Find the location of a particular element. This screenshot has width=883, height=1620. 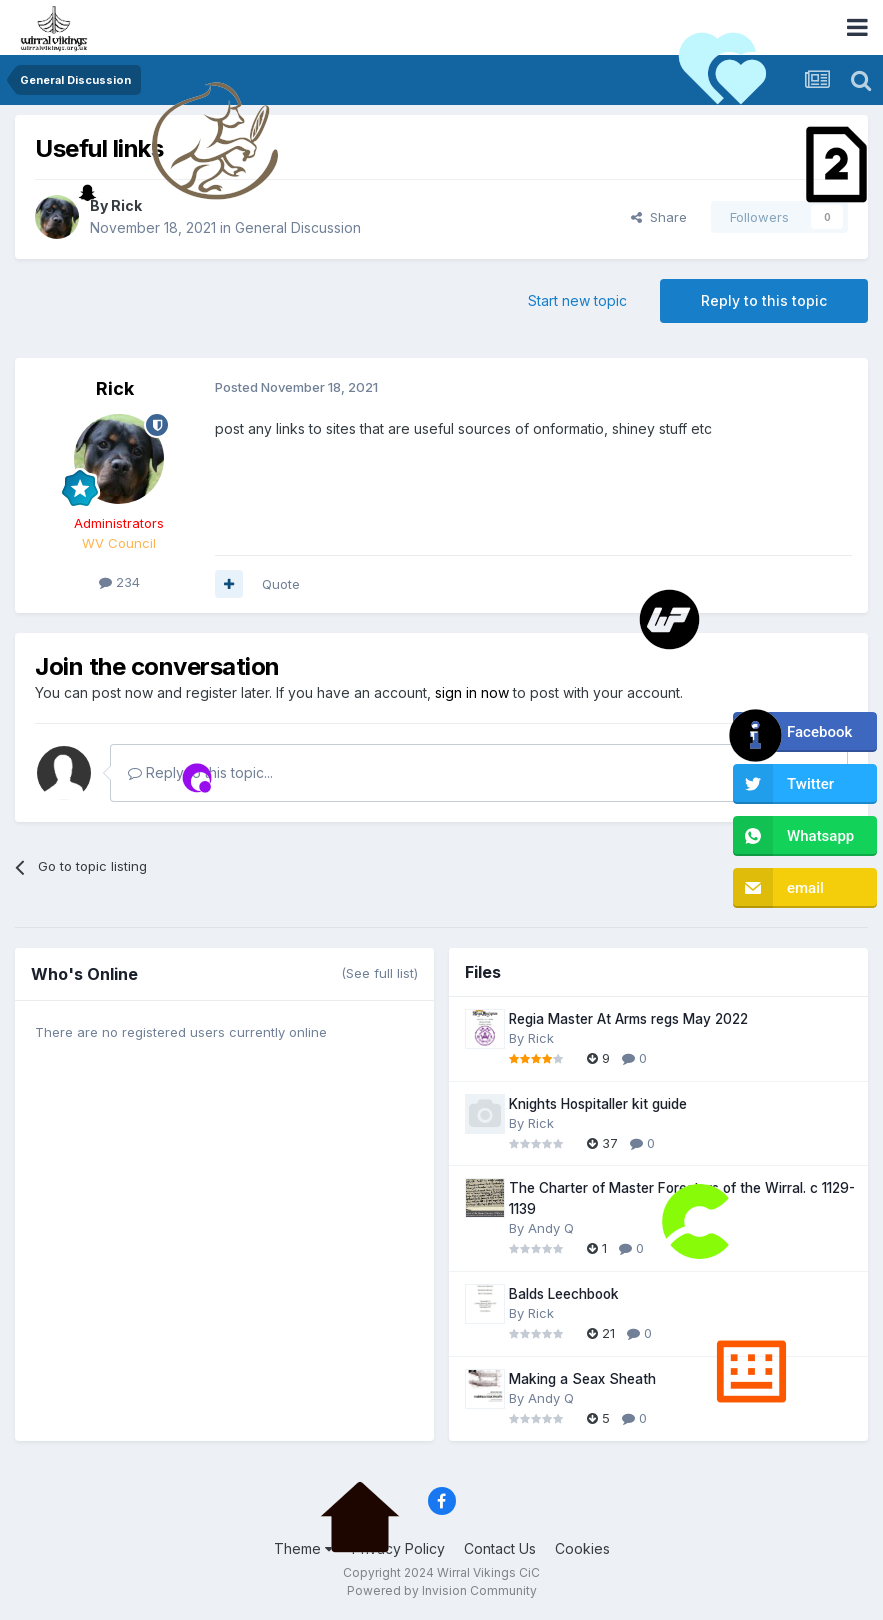

add to favorites or liked items is located at coordinates (721, 67).